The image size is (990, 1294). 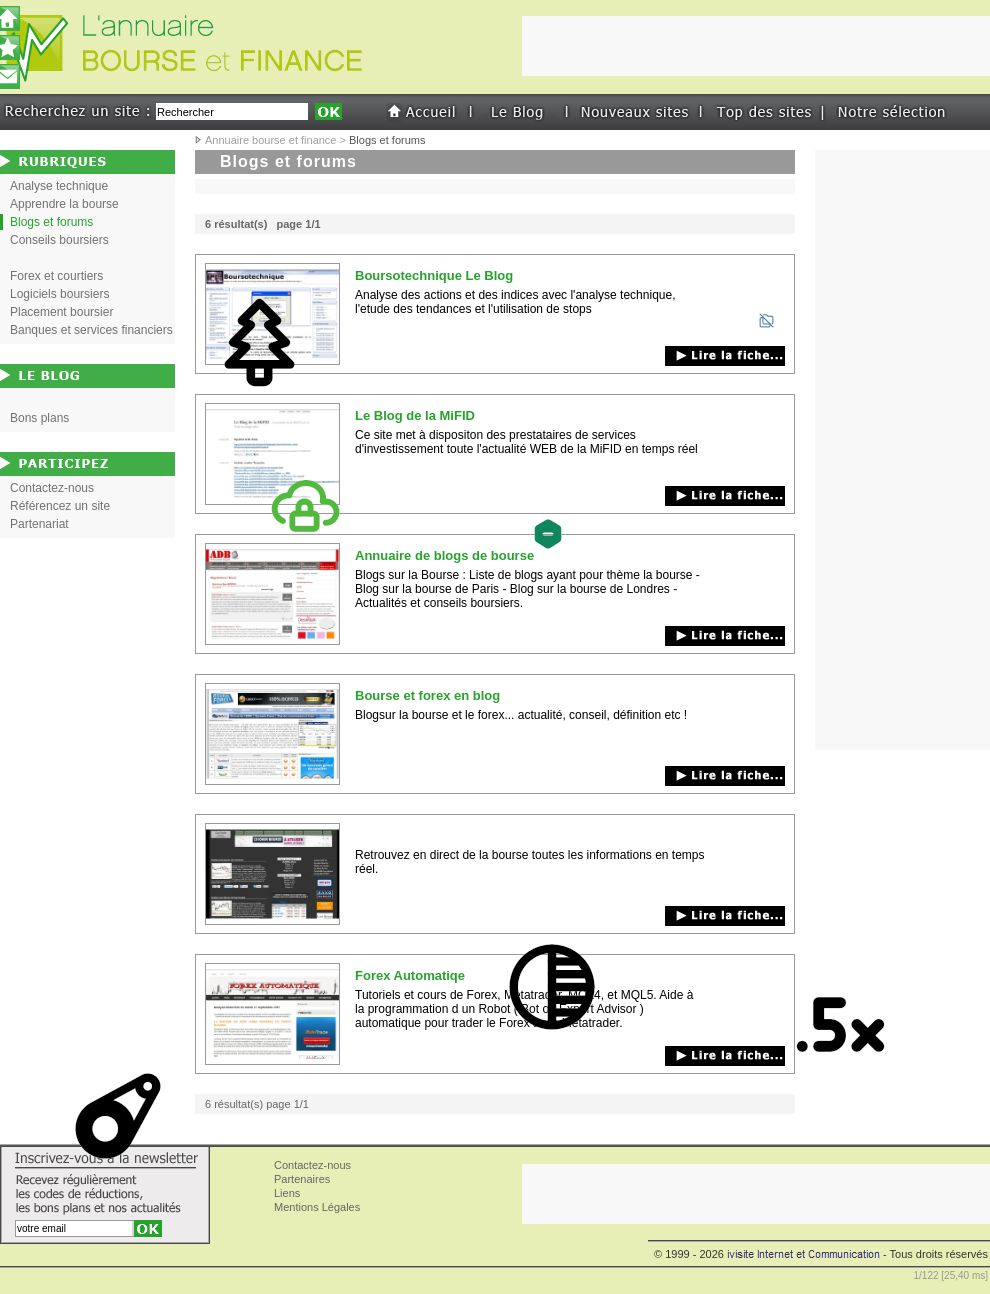 I want to click on adjust blur or focus settings, so click(x=552, y=987).